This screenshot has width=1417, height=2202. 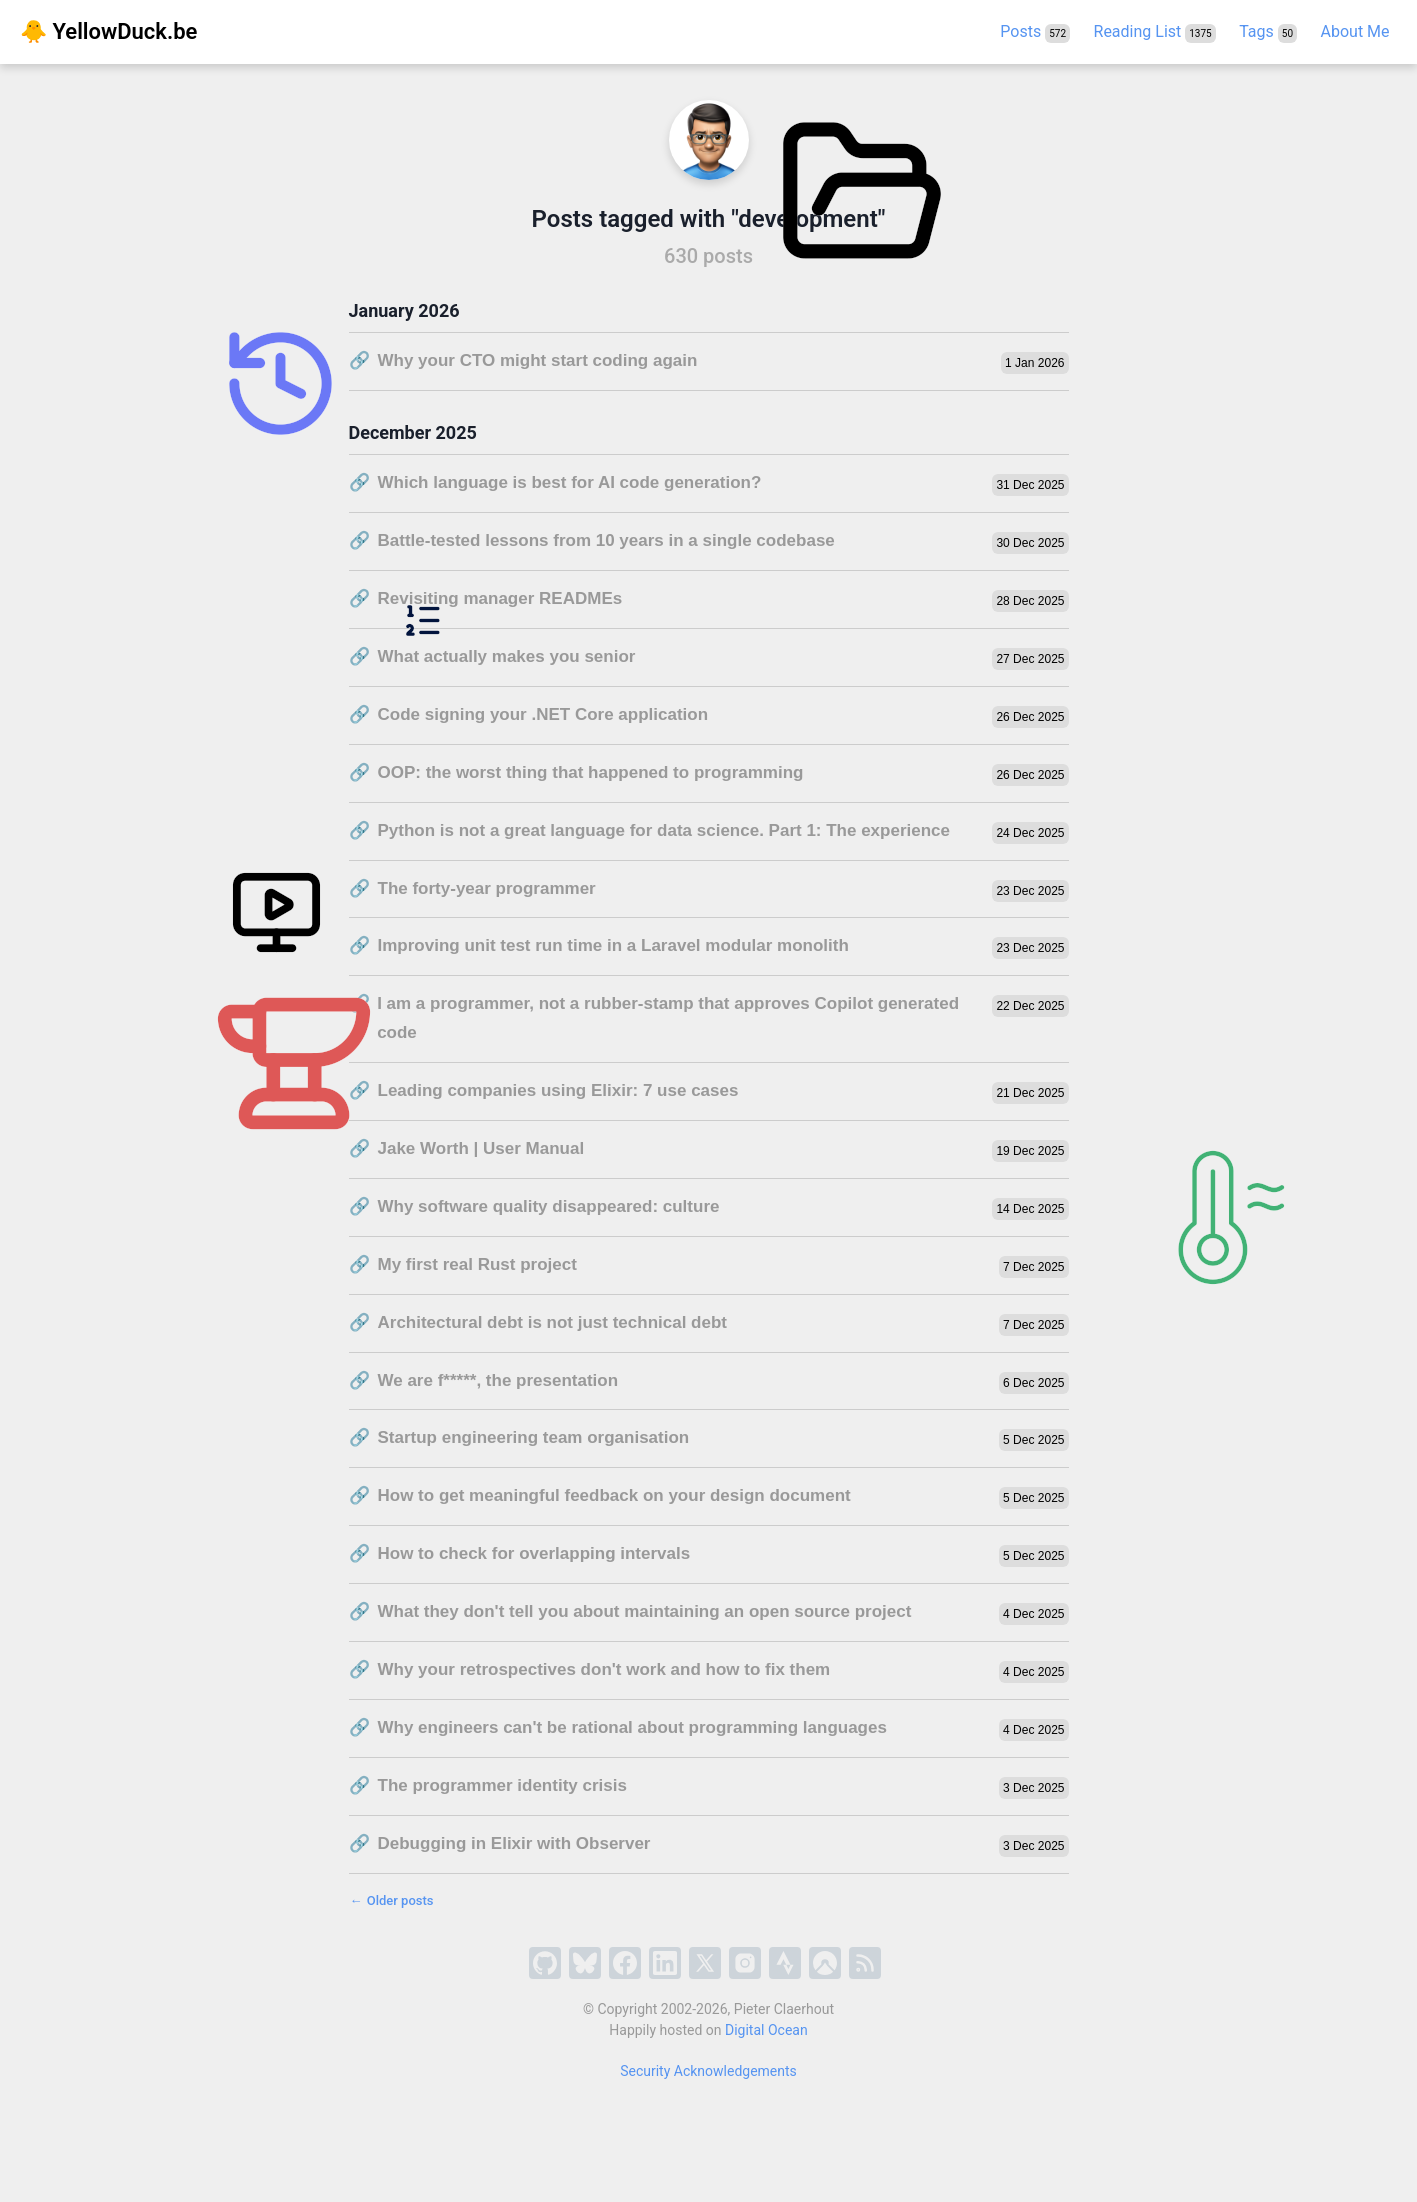 What do you see at coordinates (276, 912) in the screenshot?
I see `play video on display` at bounding box center [276, 912].